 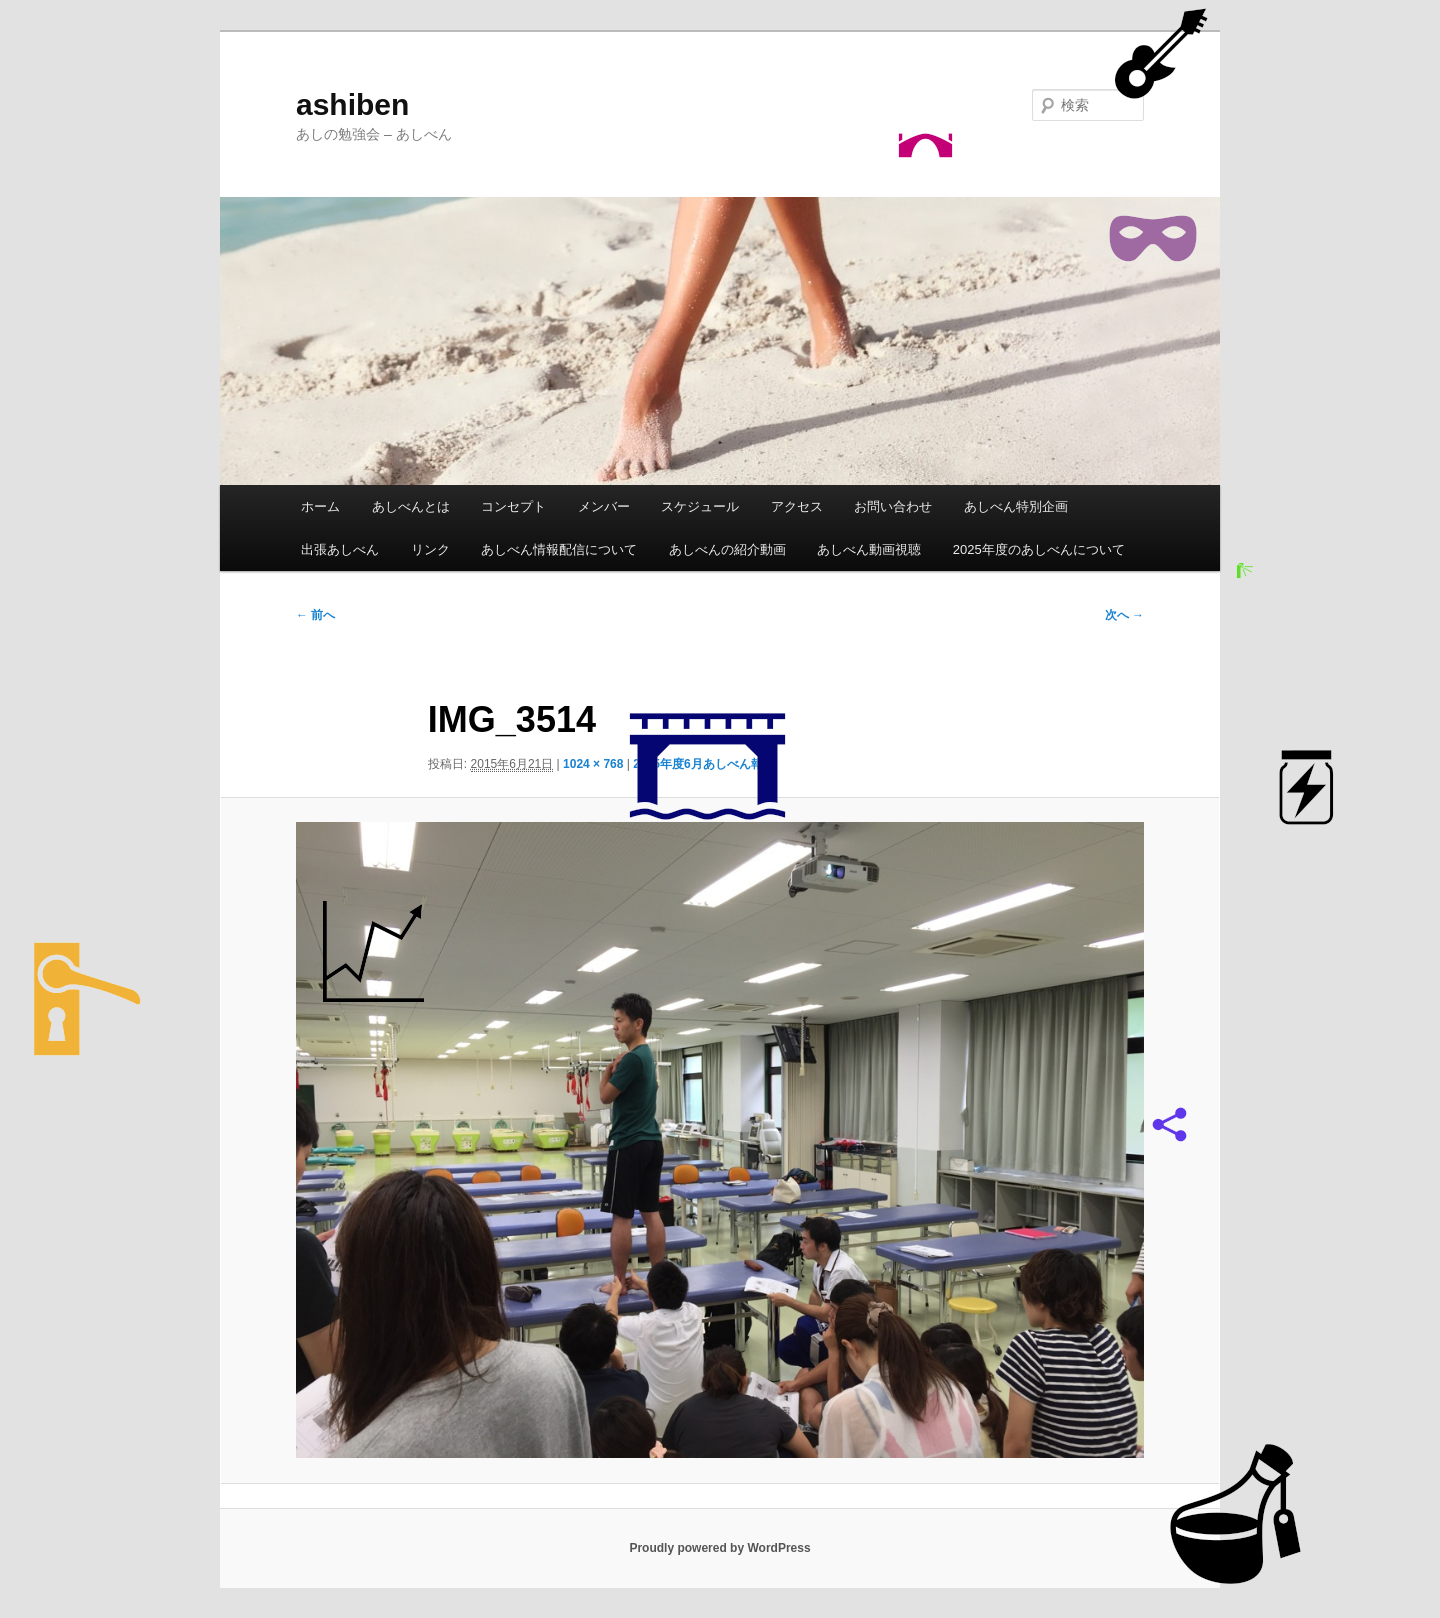 What do you see at coordinates (707, 747) in the screenshot?
I see `view bridge or crossing information` at bounding box center [707, 747].